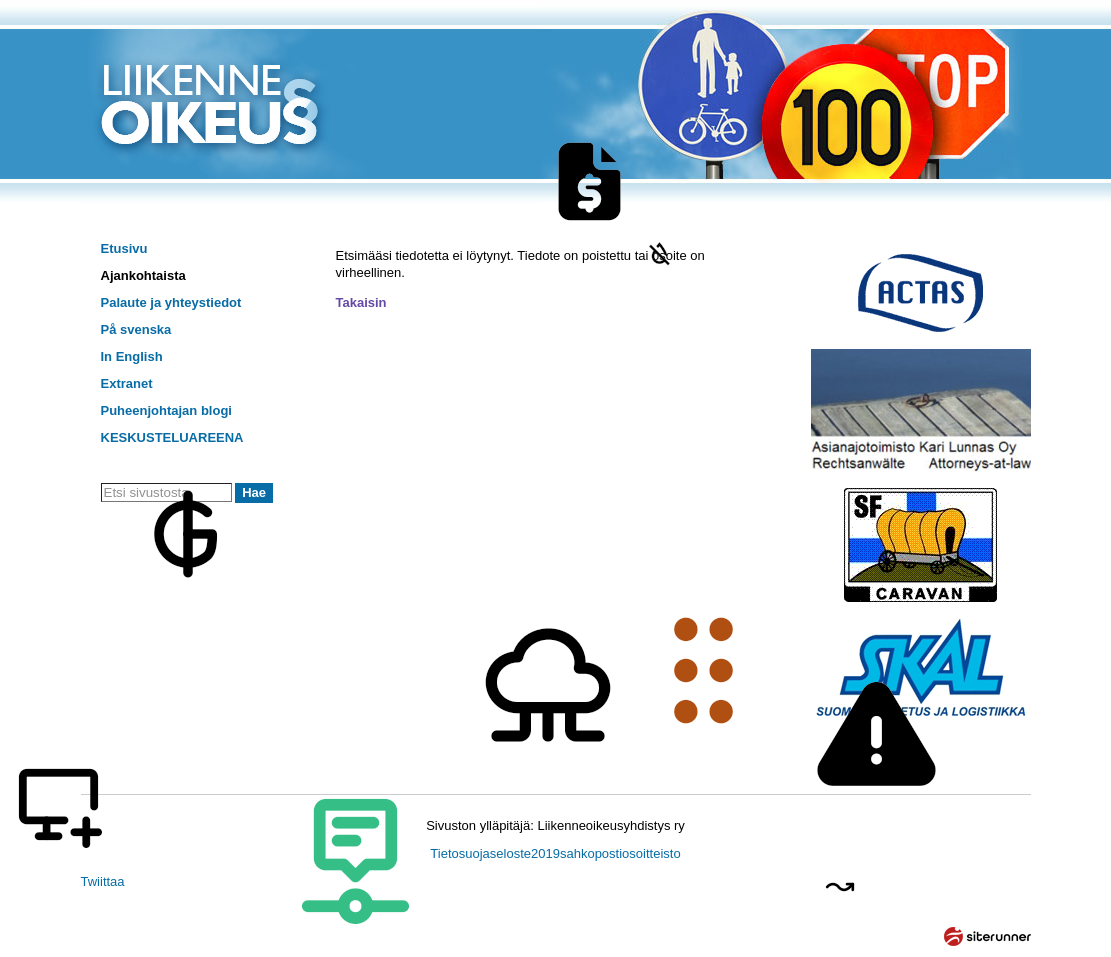 This screenshot has height=957, width=1111. Describe the element at coordinates (589, 181) in the screenshot. I see `view financial document or invoice` at that location.